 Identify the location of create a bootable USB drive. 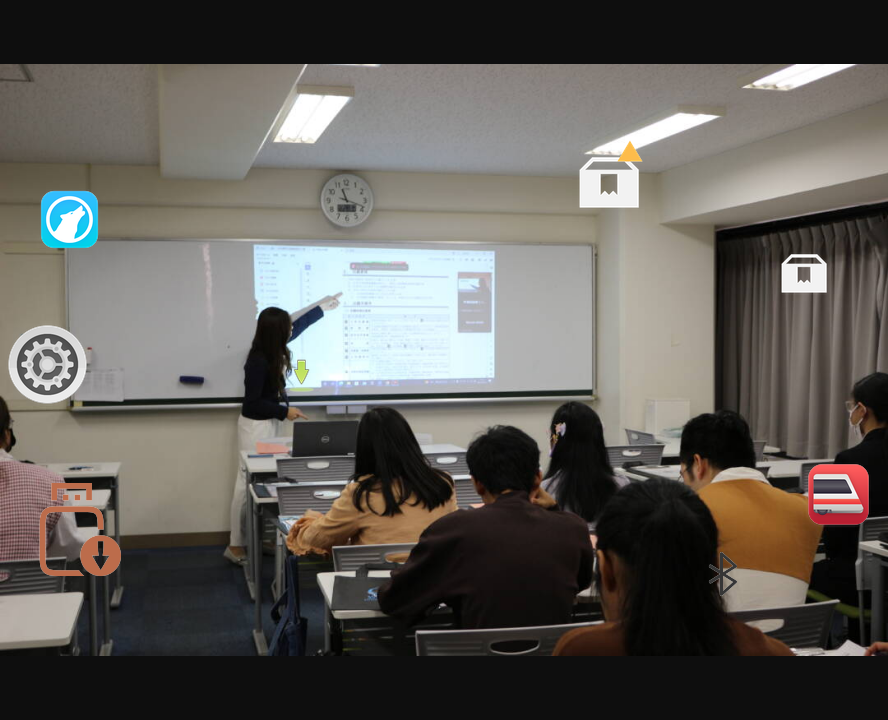
(74, 529).